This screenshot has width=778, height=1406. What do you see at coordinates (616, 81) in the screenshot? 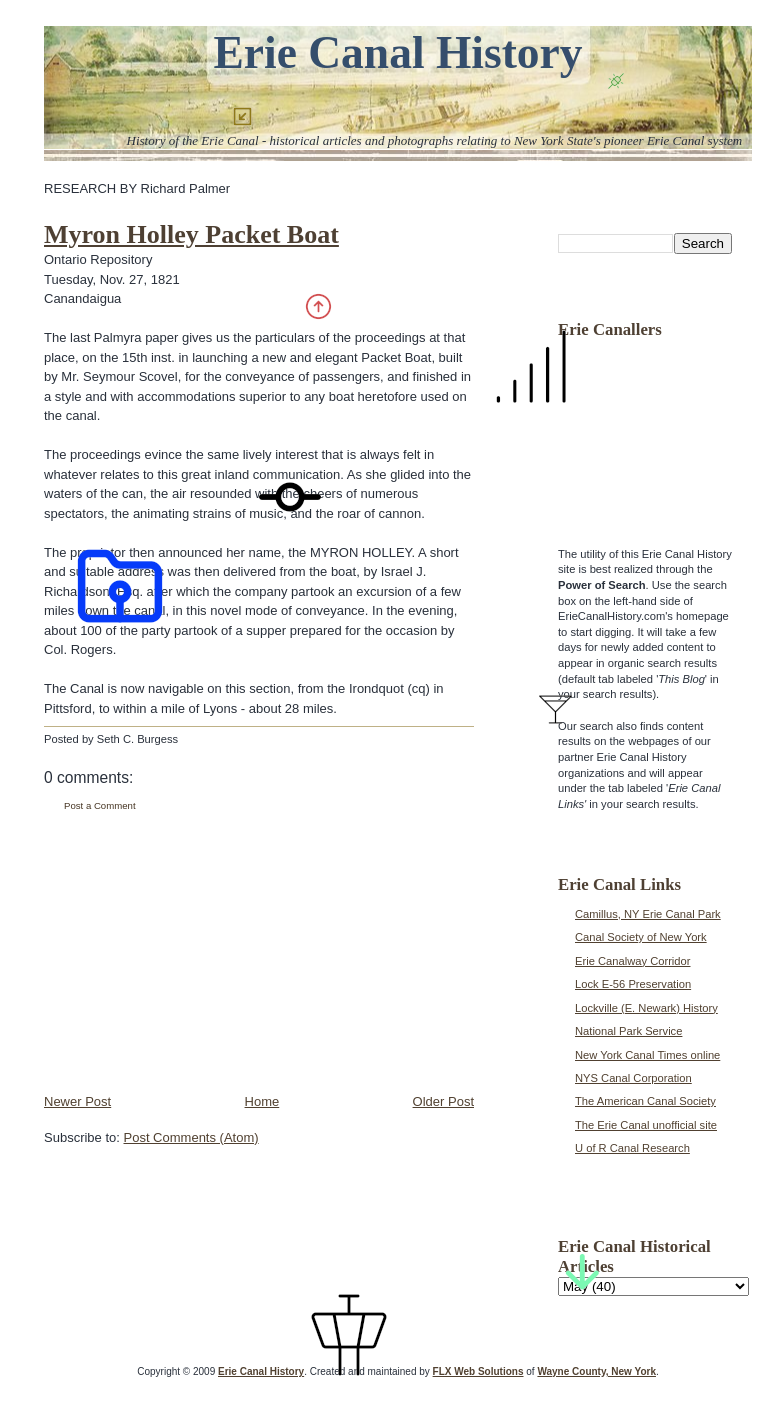
I see `indicates an active connection or paired devices` at bounding box center [616, 81].